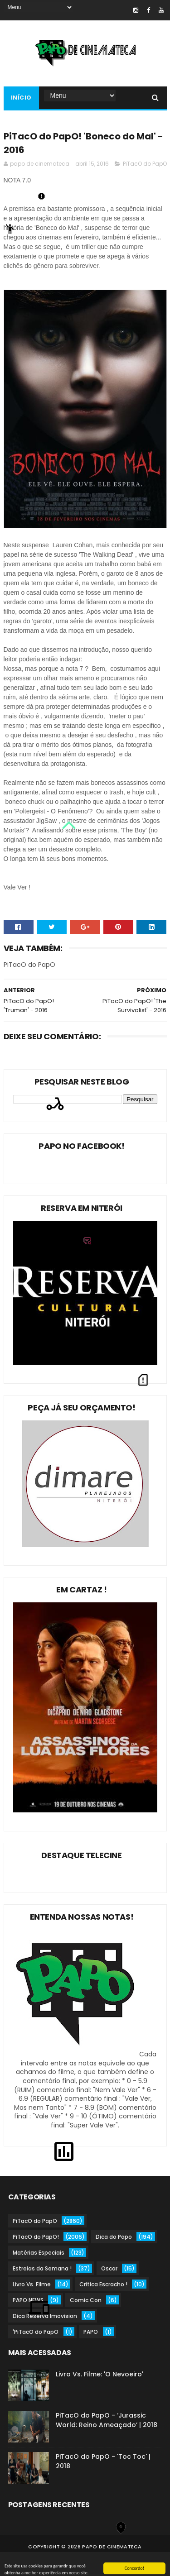 This screenshot has width=170, height=2576. Describe the element at coordinates (64, 2151) in the screenshot. I see `insert a chart or graph into the document` at that location.